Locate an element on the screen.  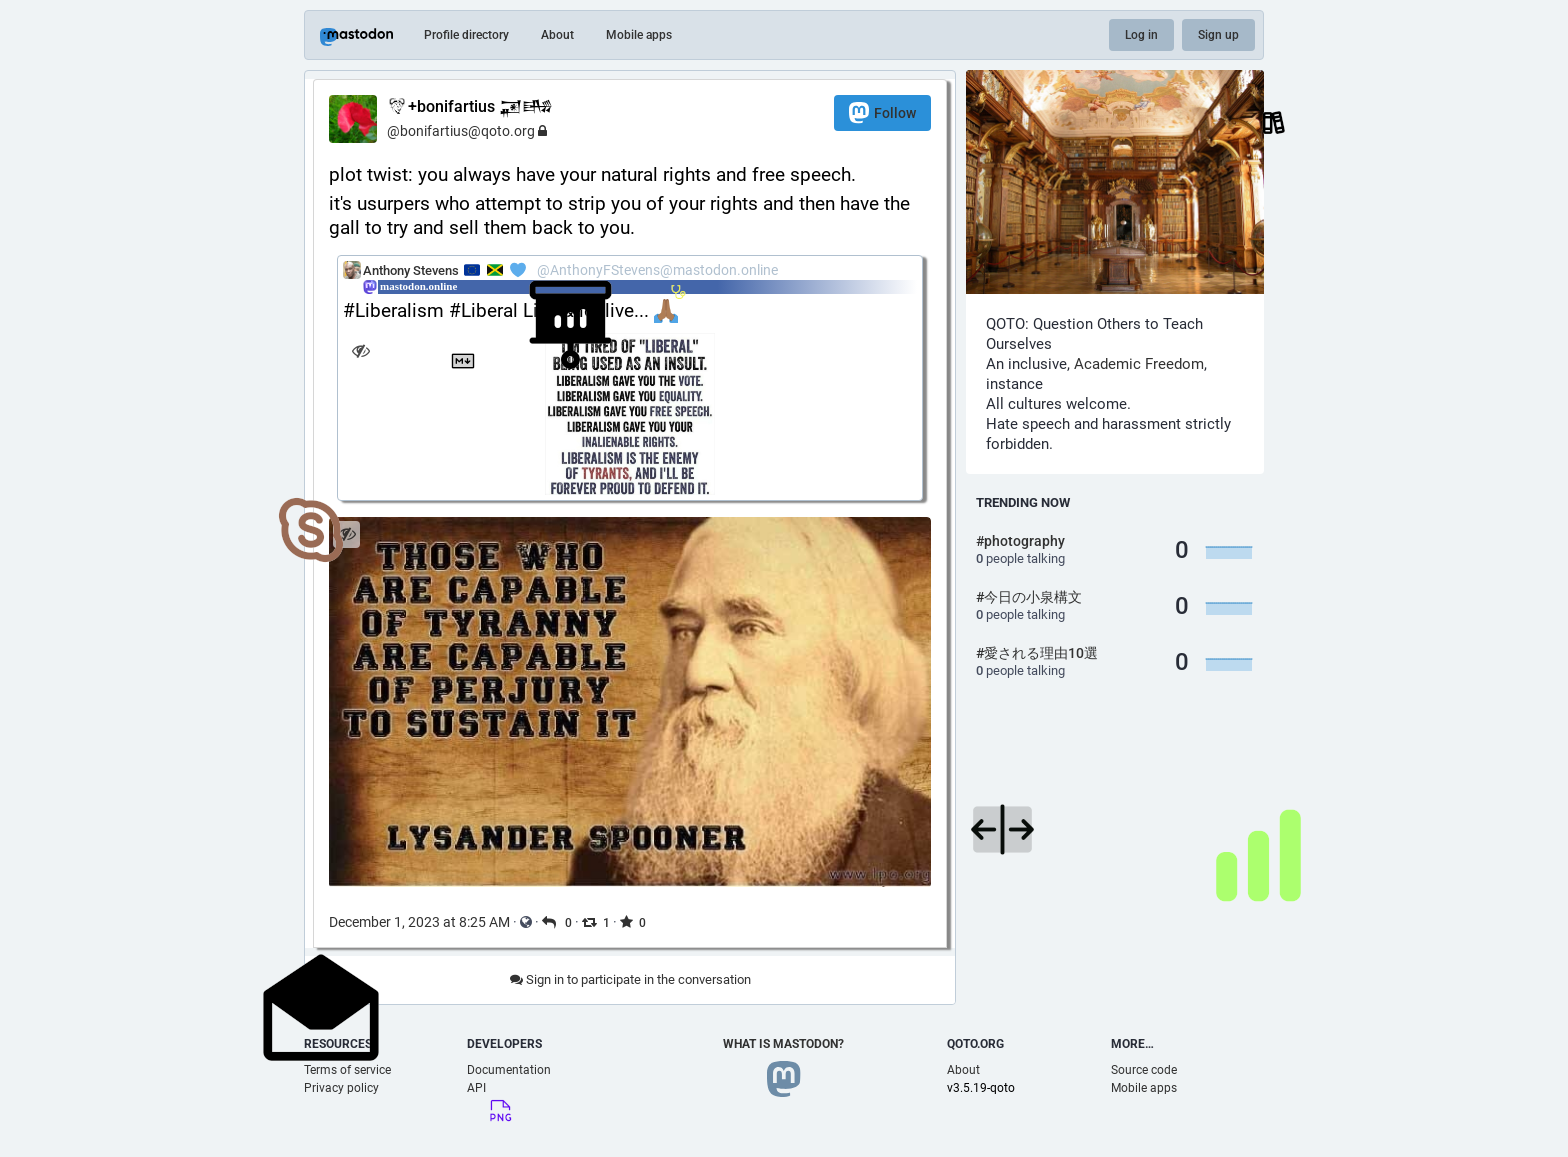
access your library or book collection is located at coordinates (1273, 123).